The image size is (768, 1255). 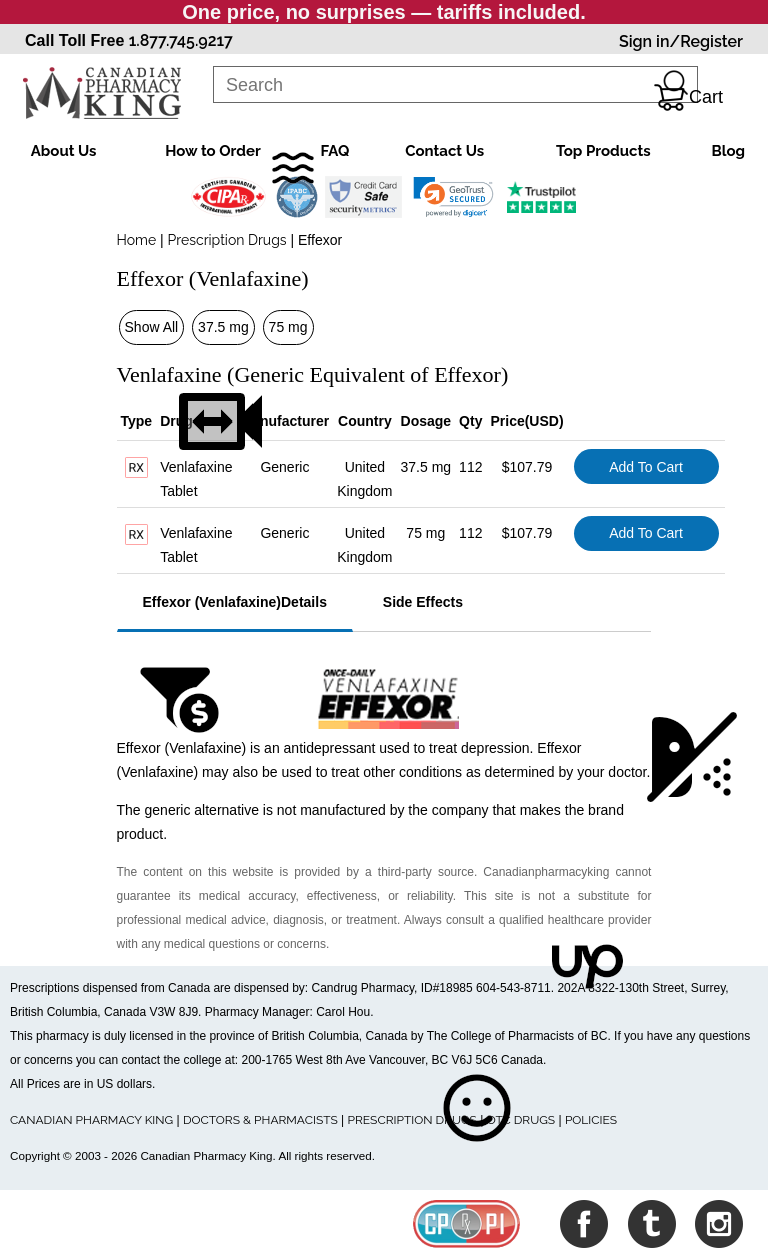 What do you see at coordinates (477, 1108) in the screenshot?
I see `add an emoji or reaction` at bounding box center [477, 1108].